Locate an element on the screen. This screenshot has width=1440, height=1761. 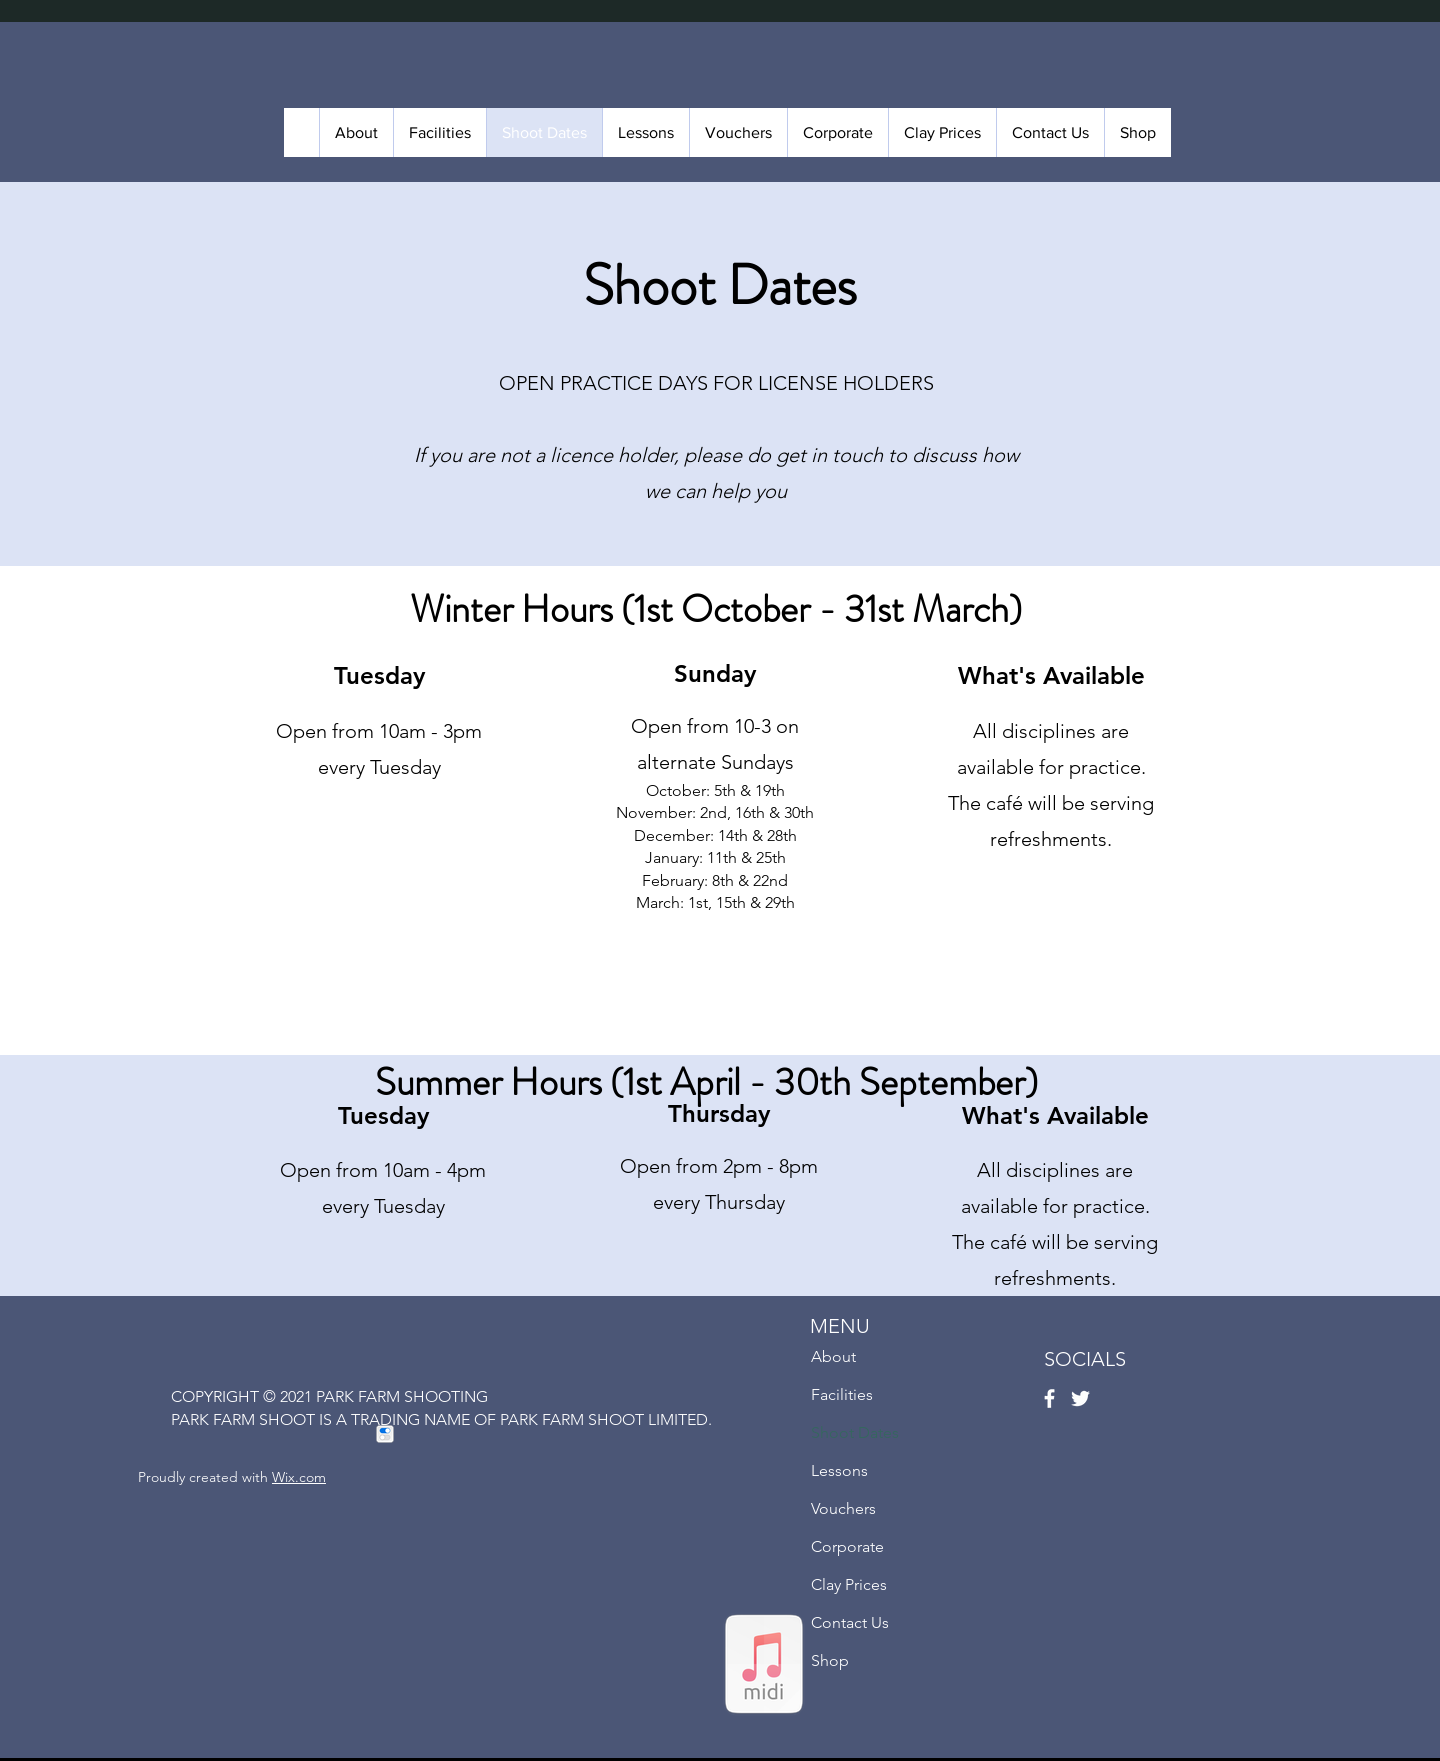
a midi audio file is located at coordinates (764, 1664).